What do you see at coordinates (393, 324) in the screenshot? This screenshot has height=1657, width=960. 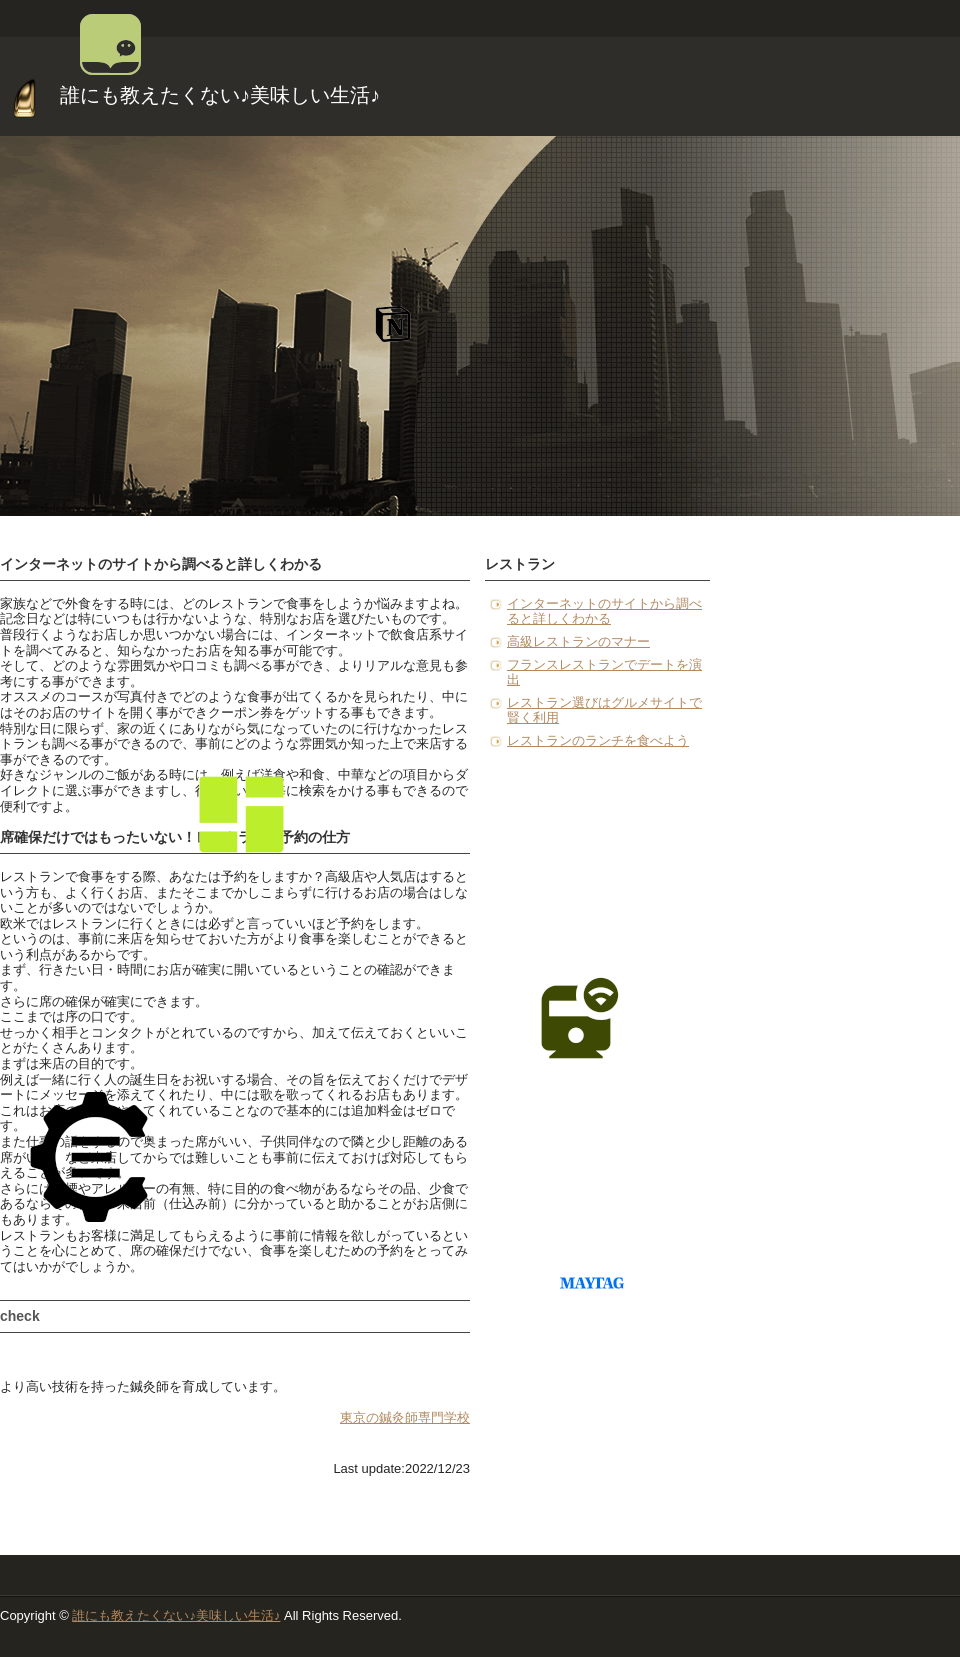 I see `open Notion app` at bounding box center [393, 324].